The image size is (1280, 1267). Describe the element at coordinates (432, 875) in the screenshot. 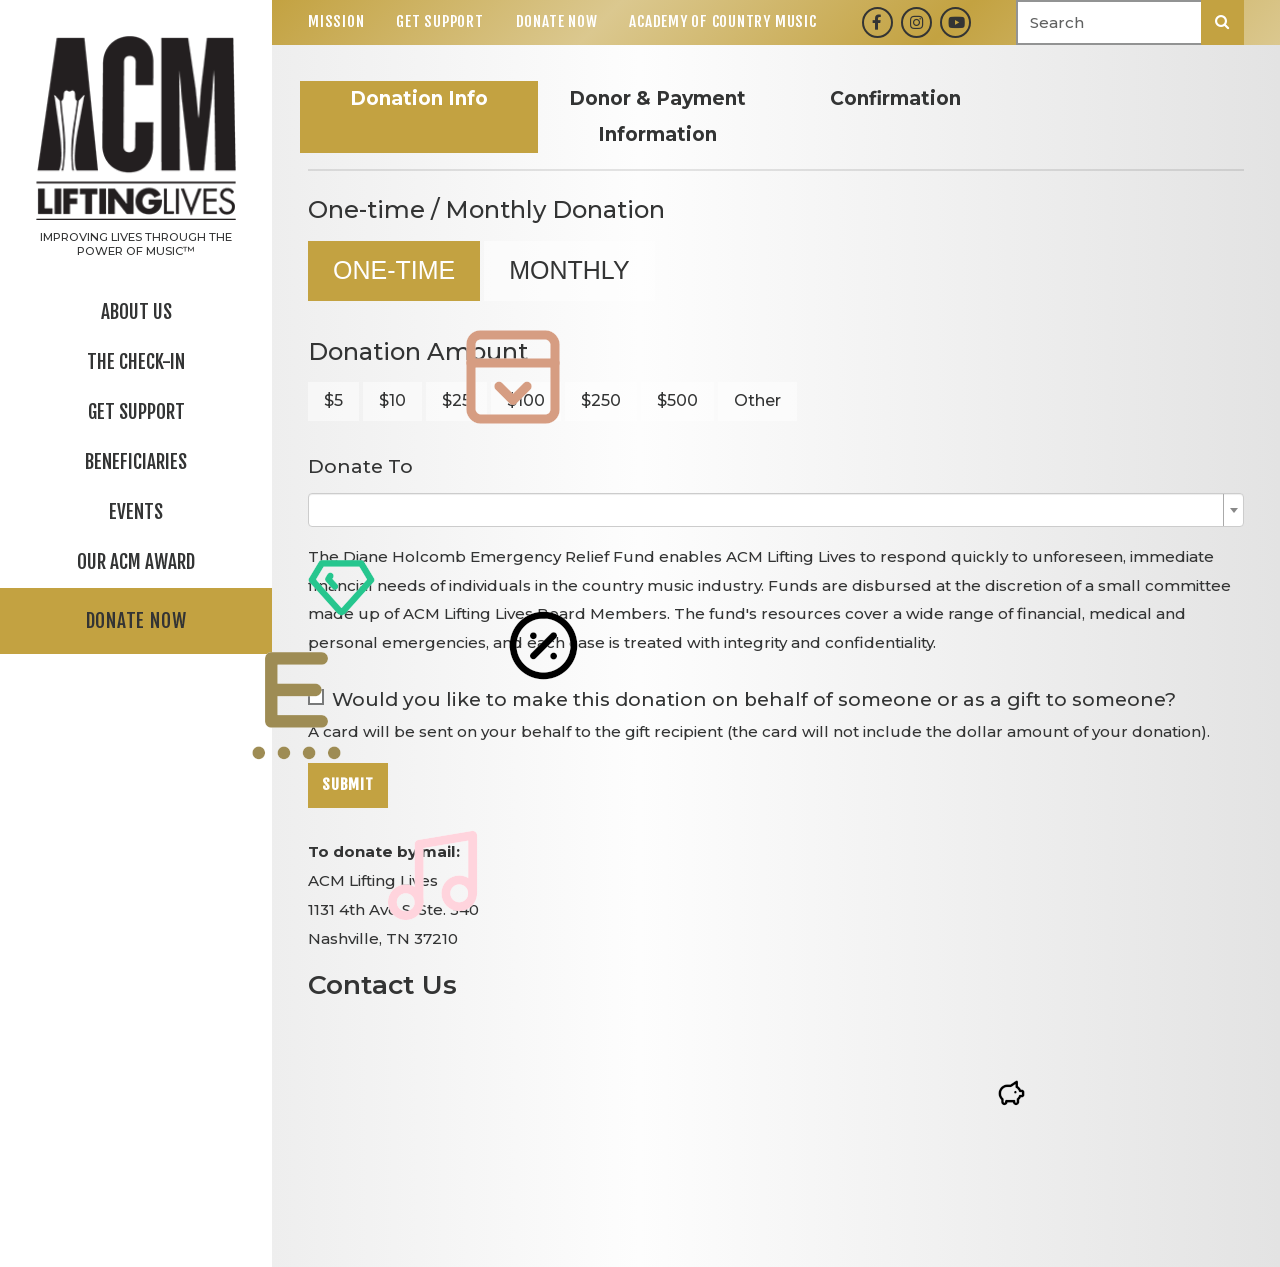

I see `access music library or player` at that location.